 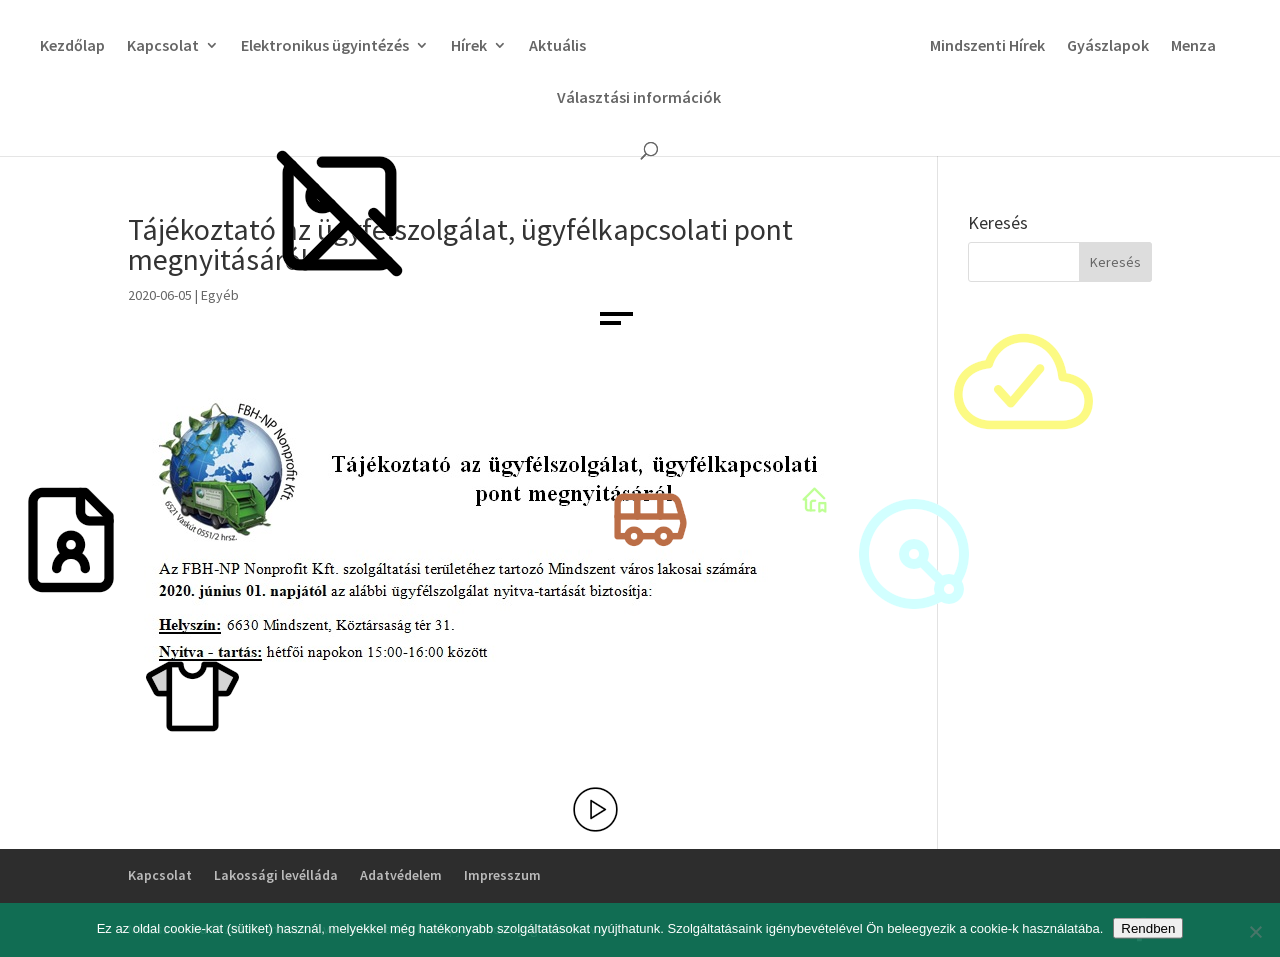 I want to click on view user profile document, so click(x=71, y=540).